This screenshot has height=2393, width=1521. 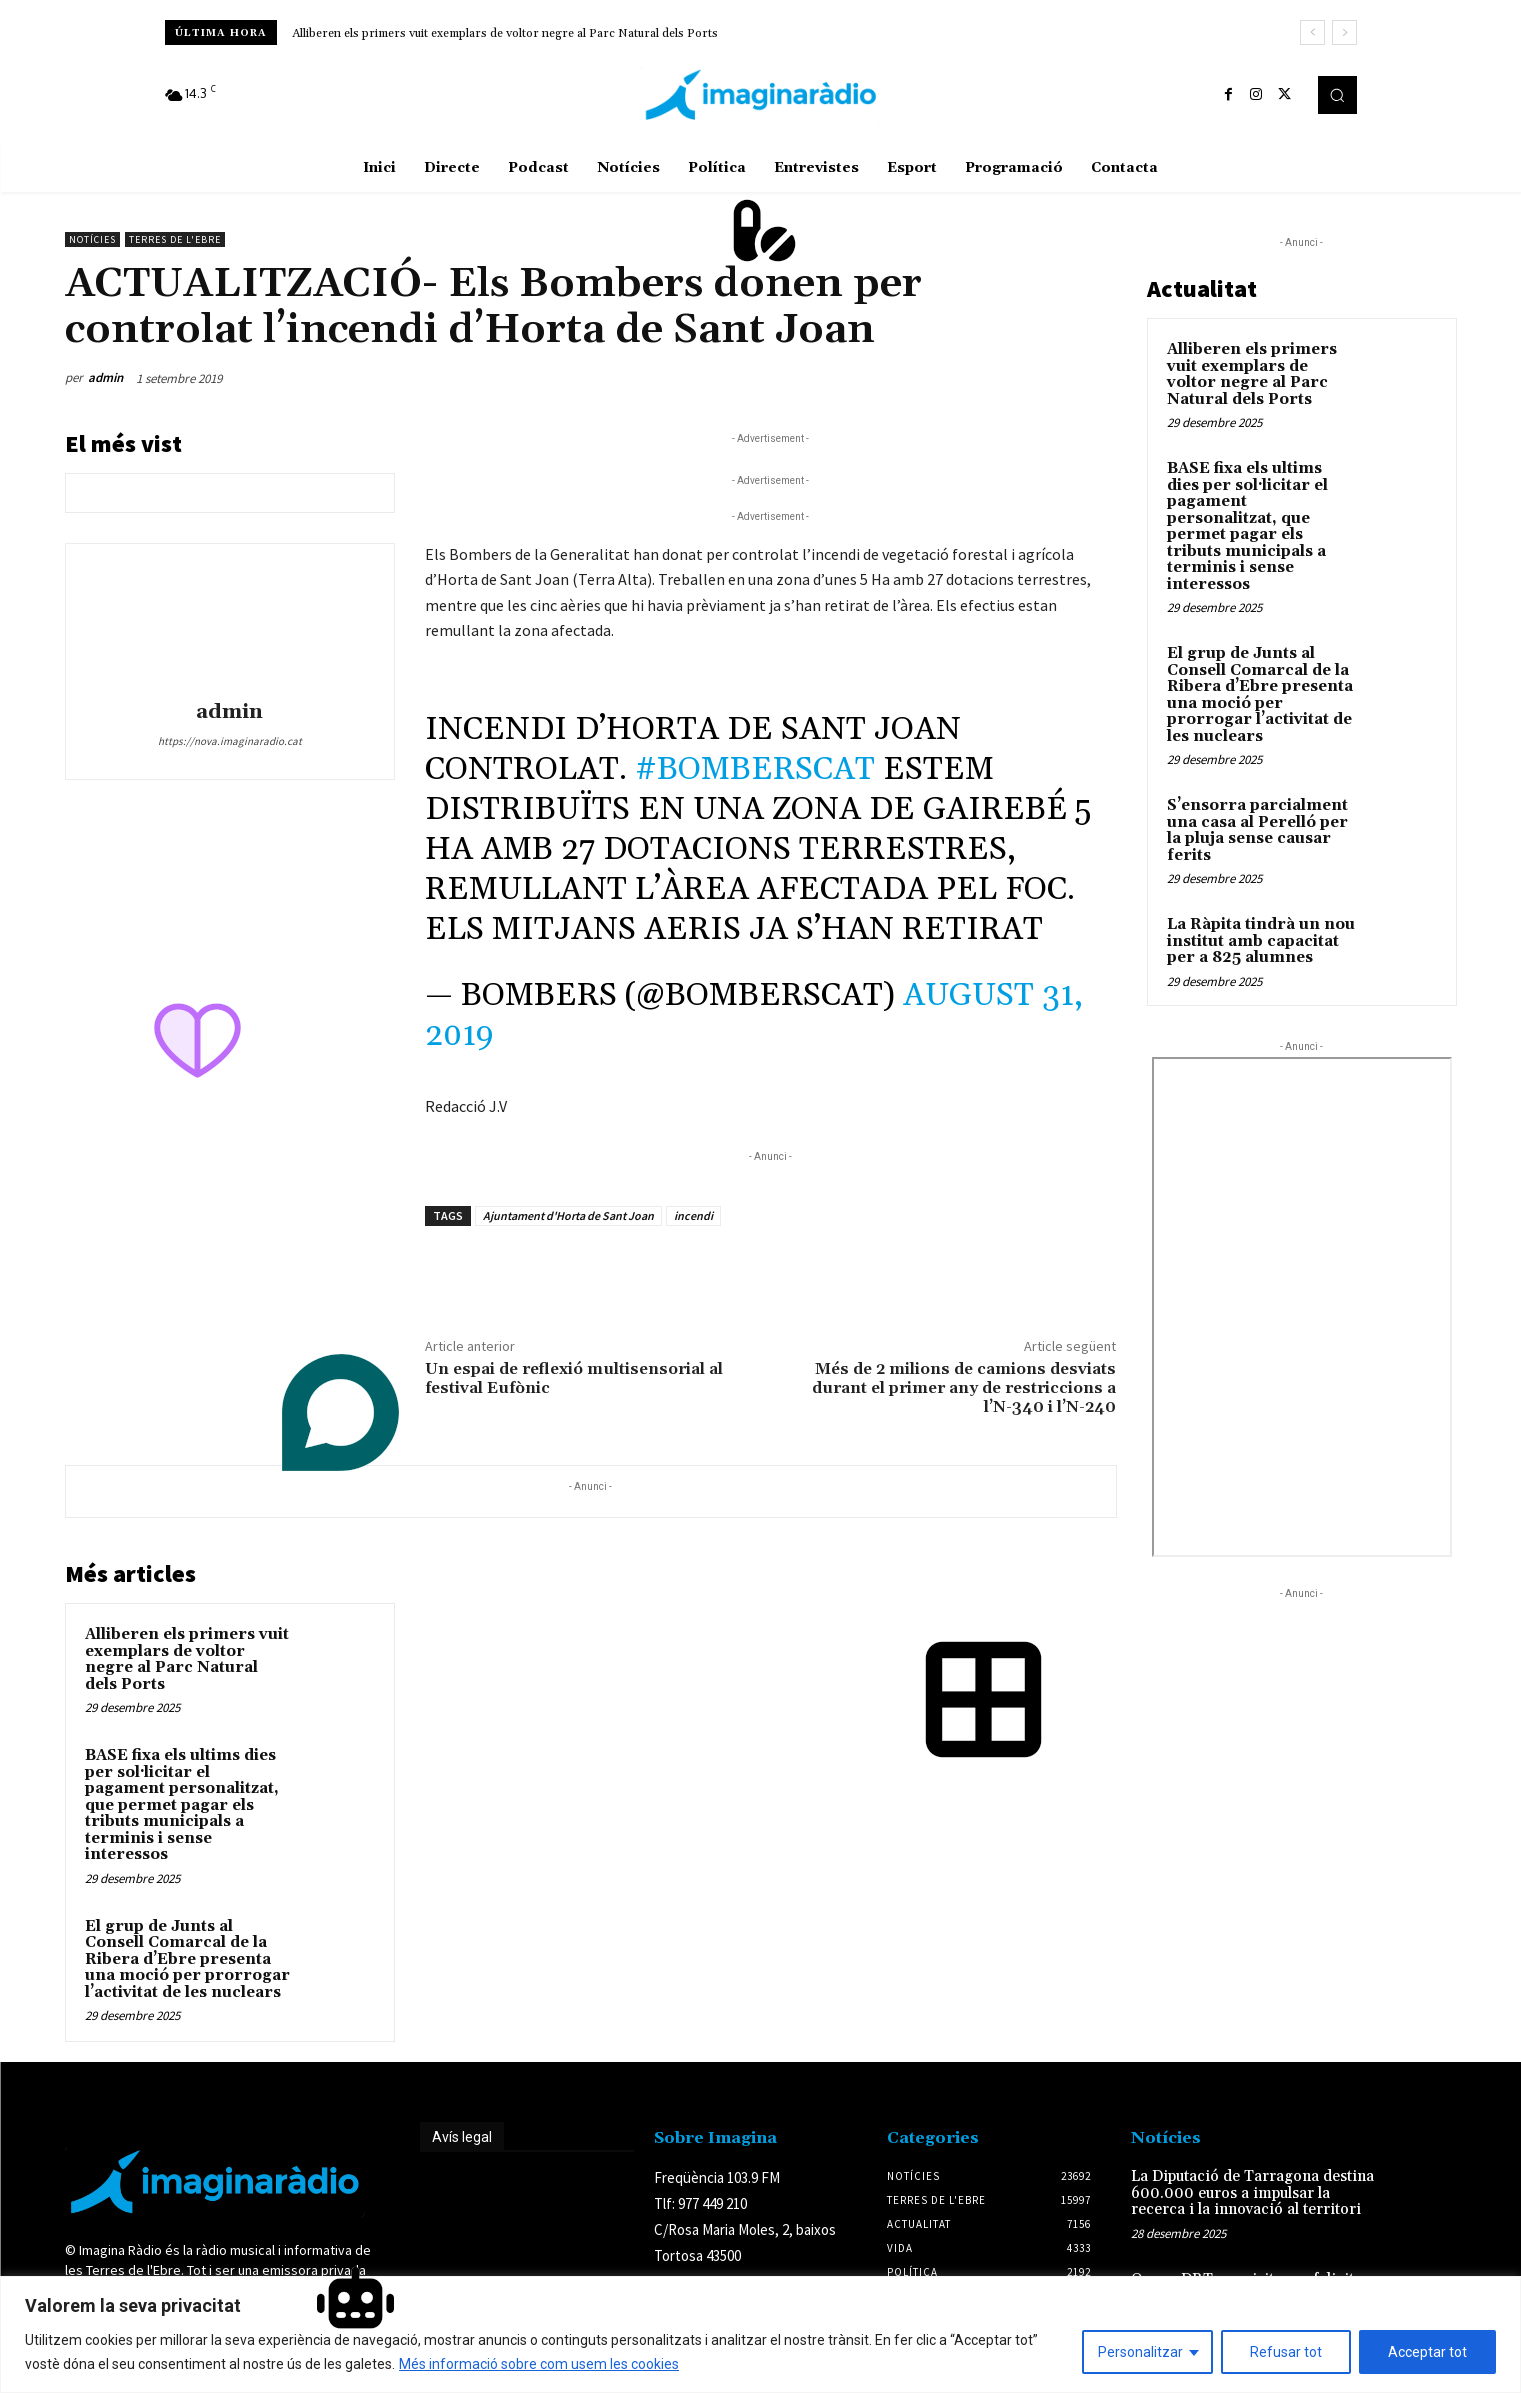 What do you see at coordinates (764, 230) in the screenshot?
I see `view medication reminders` at bounding box center [764, 230].